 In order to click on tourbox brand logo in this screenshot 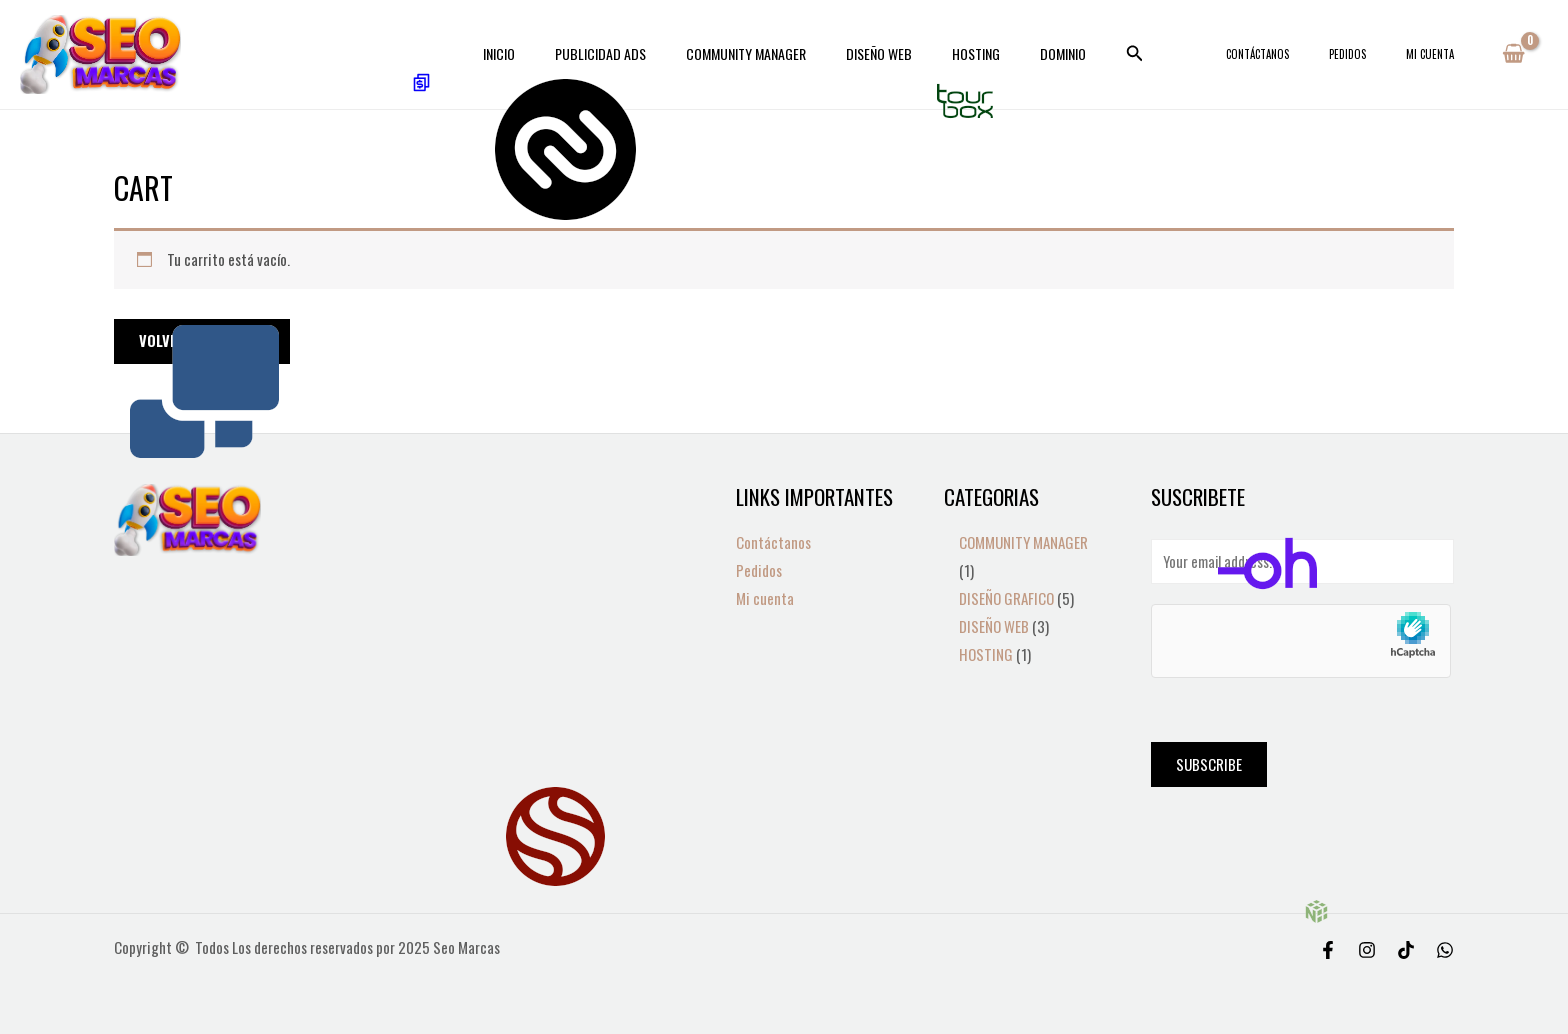, I will do `click(965, 101)`.